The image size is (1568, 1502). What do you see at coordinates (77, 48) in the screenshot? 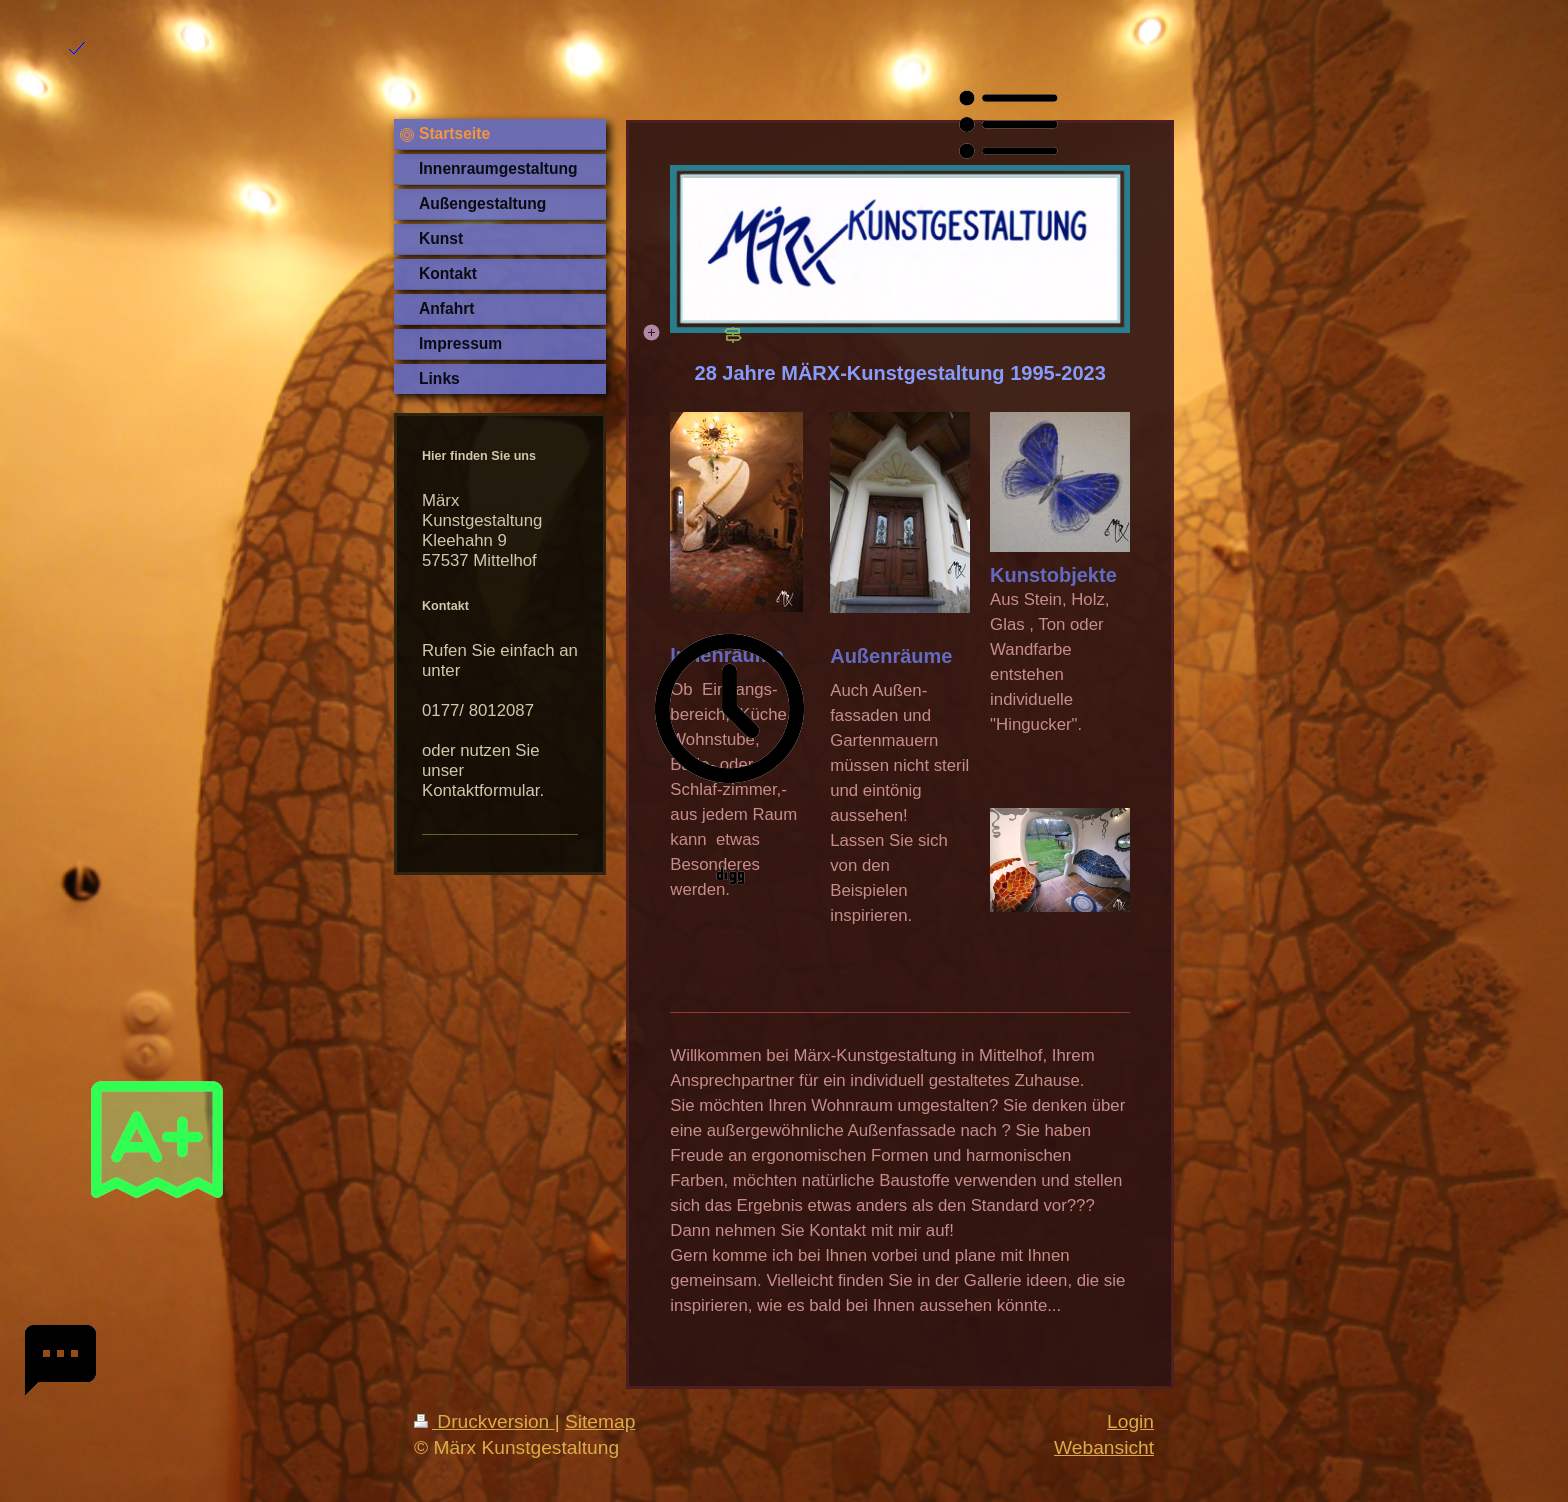
I see `confirm or submit an action` at bounding box center [77, 48].